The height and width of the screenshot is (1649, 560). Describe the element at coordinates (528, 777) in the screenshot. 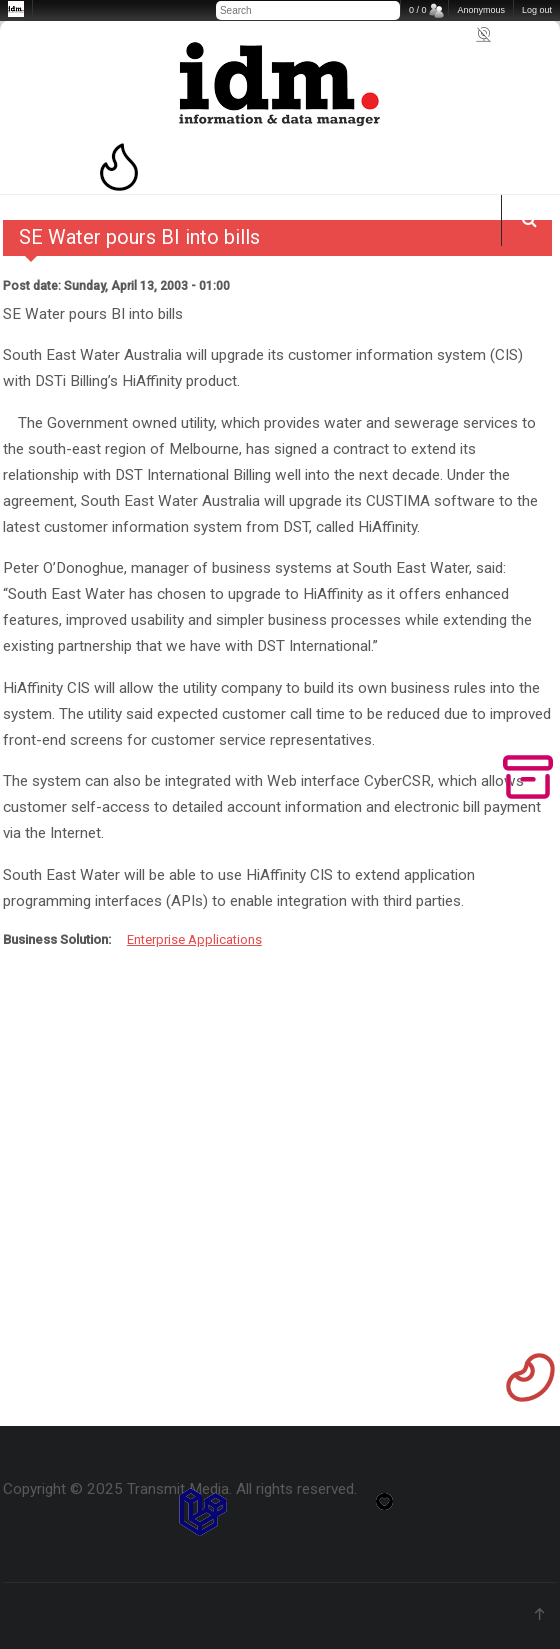

I see `archive selected items` at that location.